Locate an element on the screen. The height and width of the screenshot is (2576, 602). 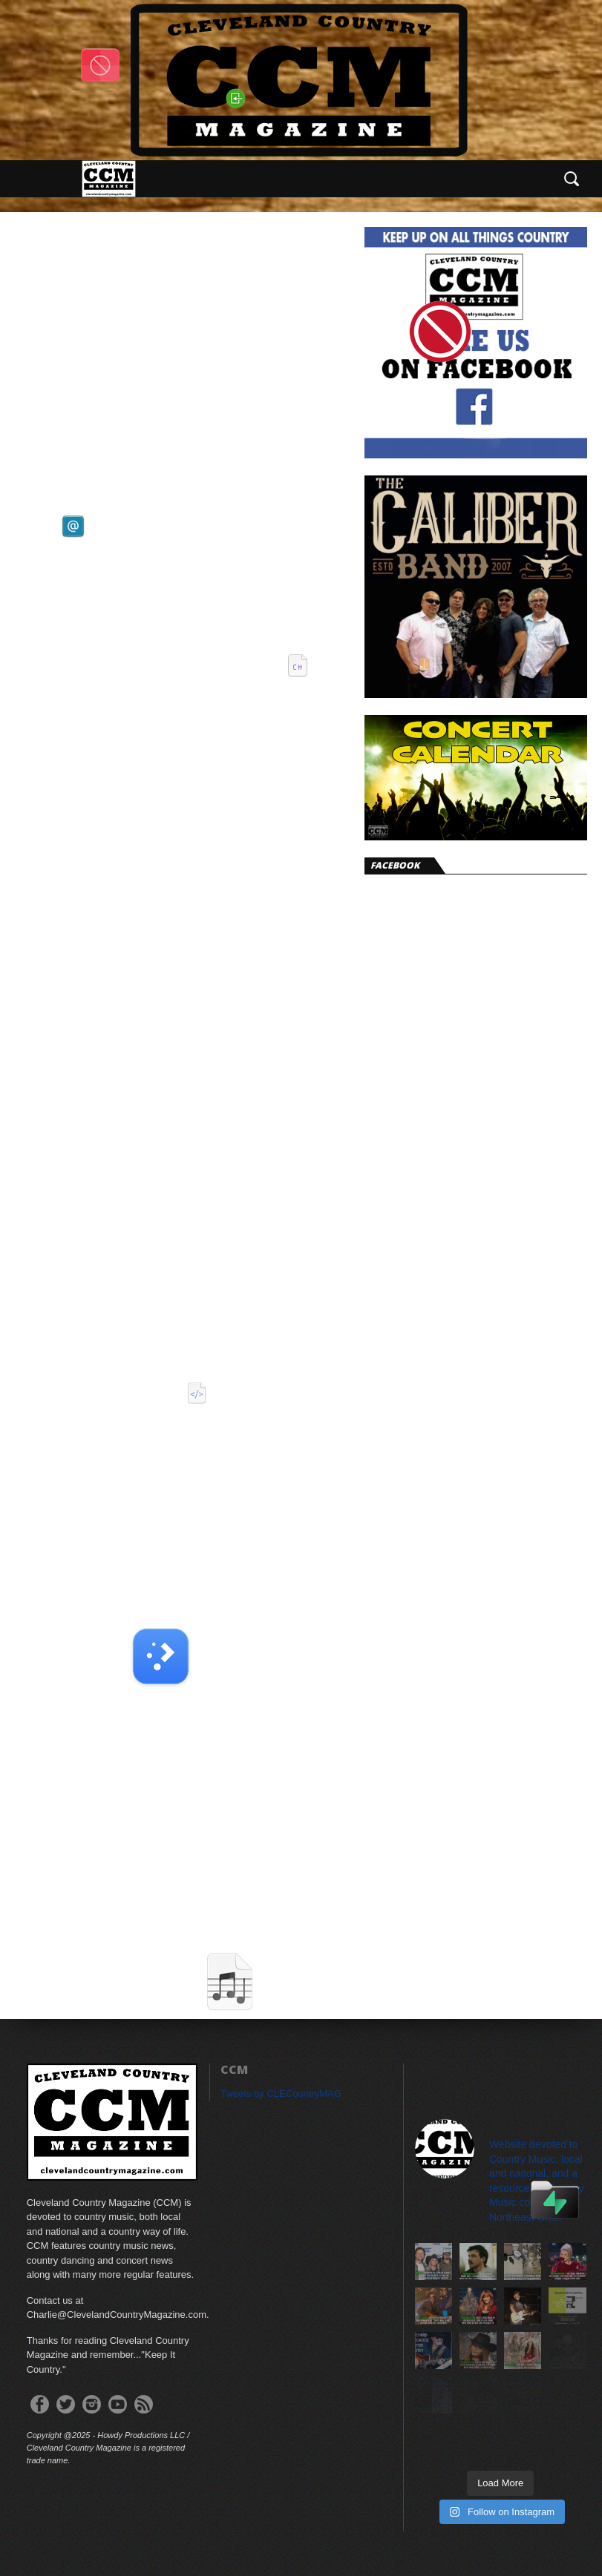
delete or remove selected item is located at coordinates (440, 332).